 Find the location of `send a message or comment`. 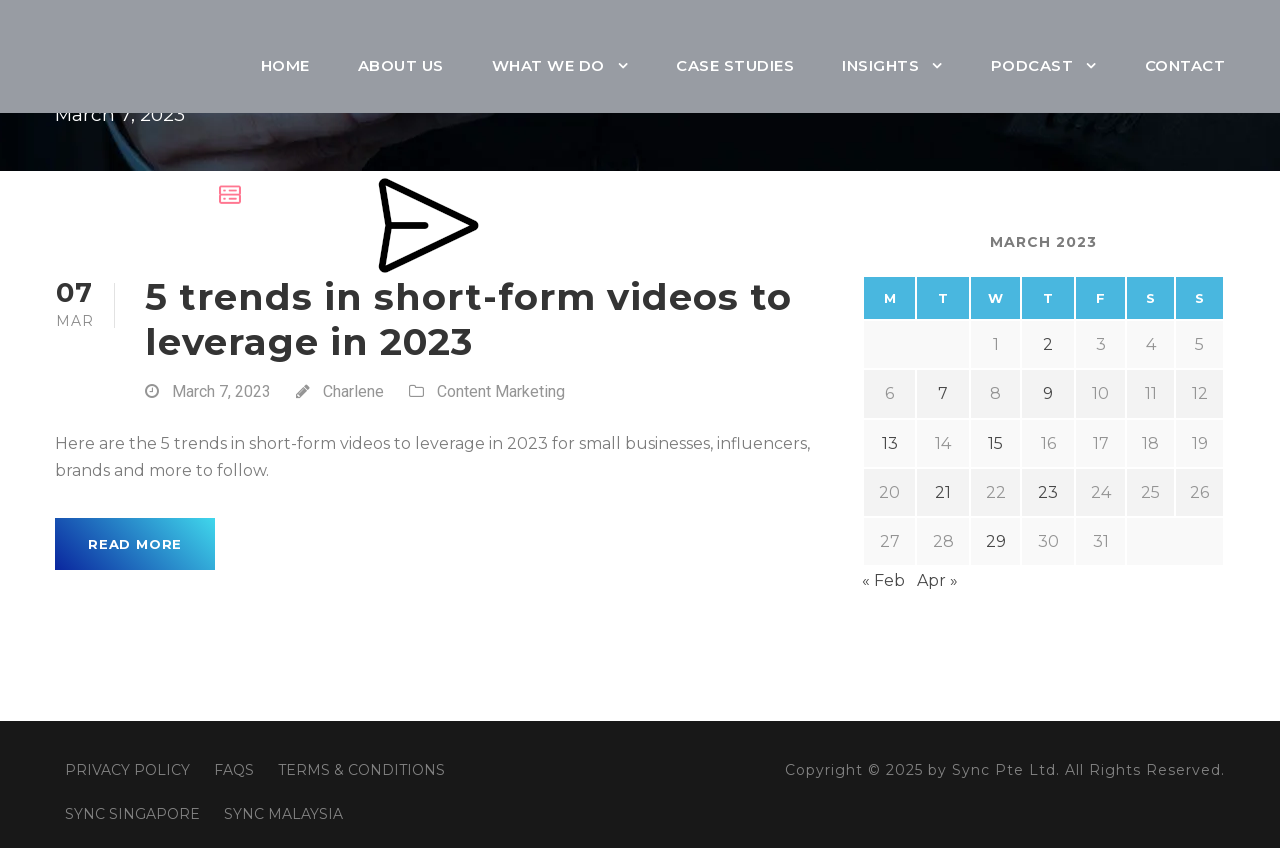

send a message or comment is located at coordinates (428, 225).